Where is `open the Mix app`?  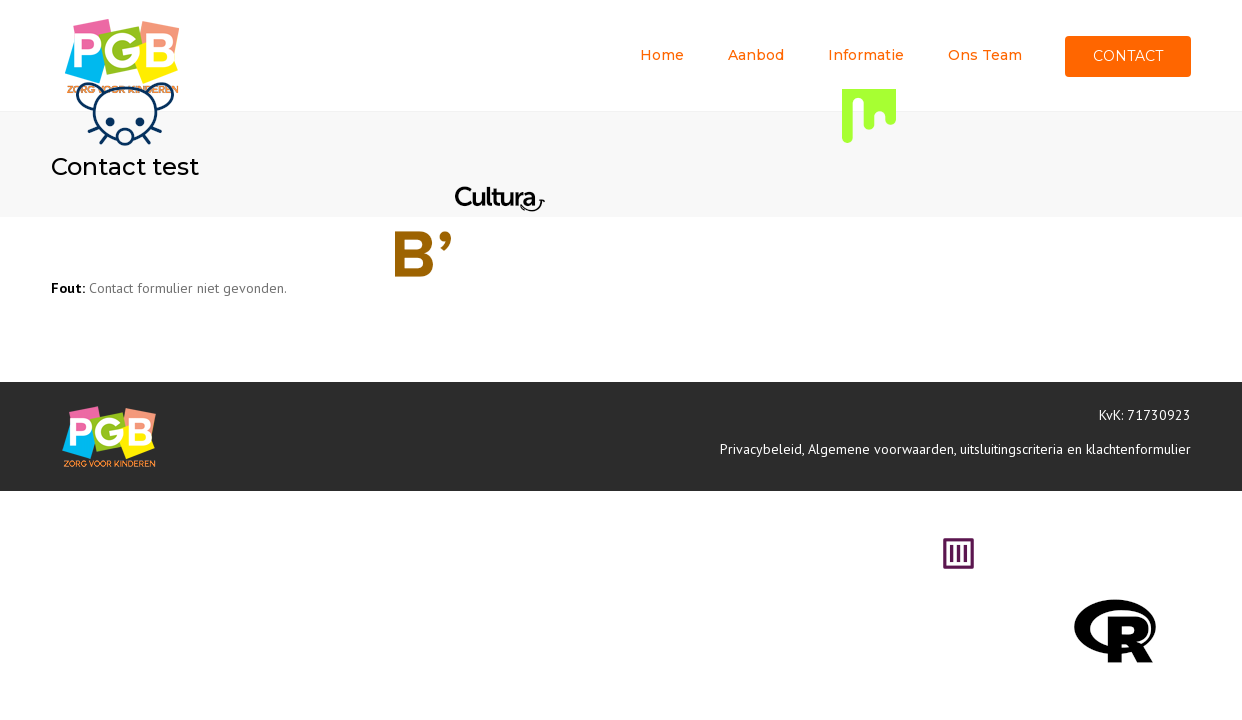 open the Mix app is located at coordinates (869, 116).